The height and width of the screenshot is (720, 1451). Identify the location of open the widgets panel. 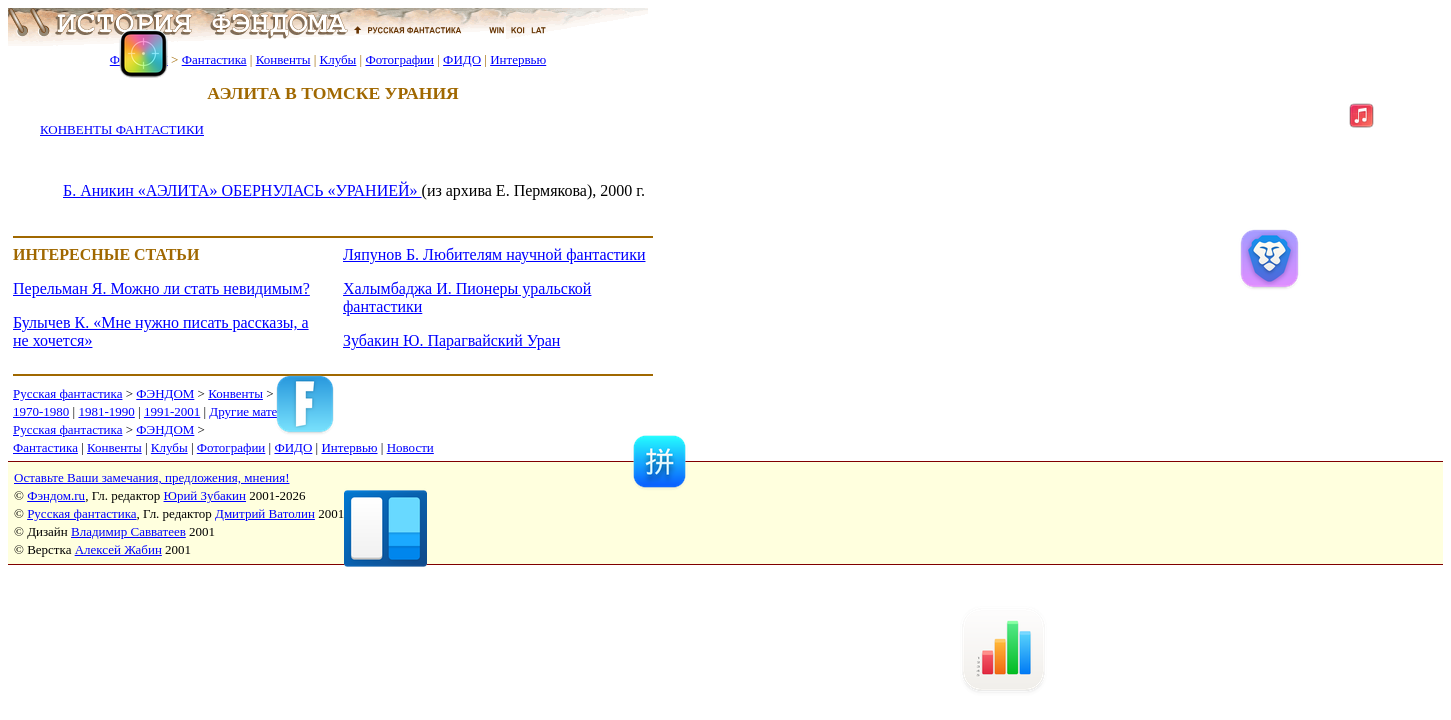
(385, 528).